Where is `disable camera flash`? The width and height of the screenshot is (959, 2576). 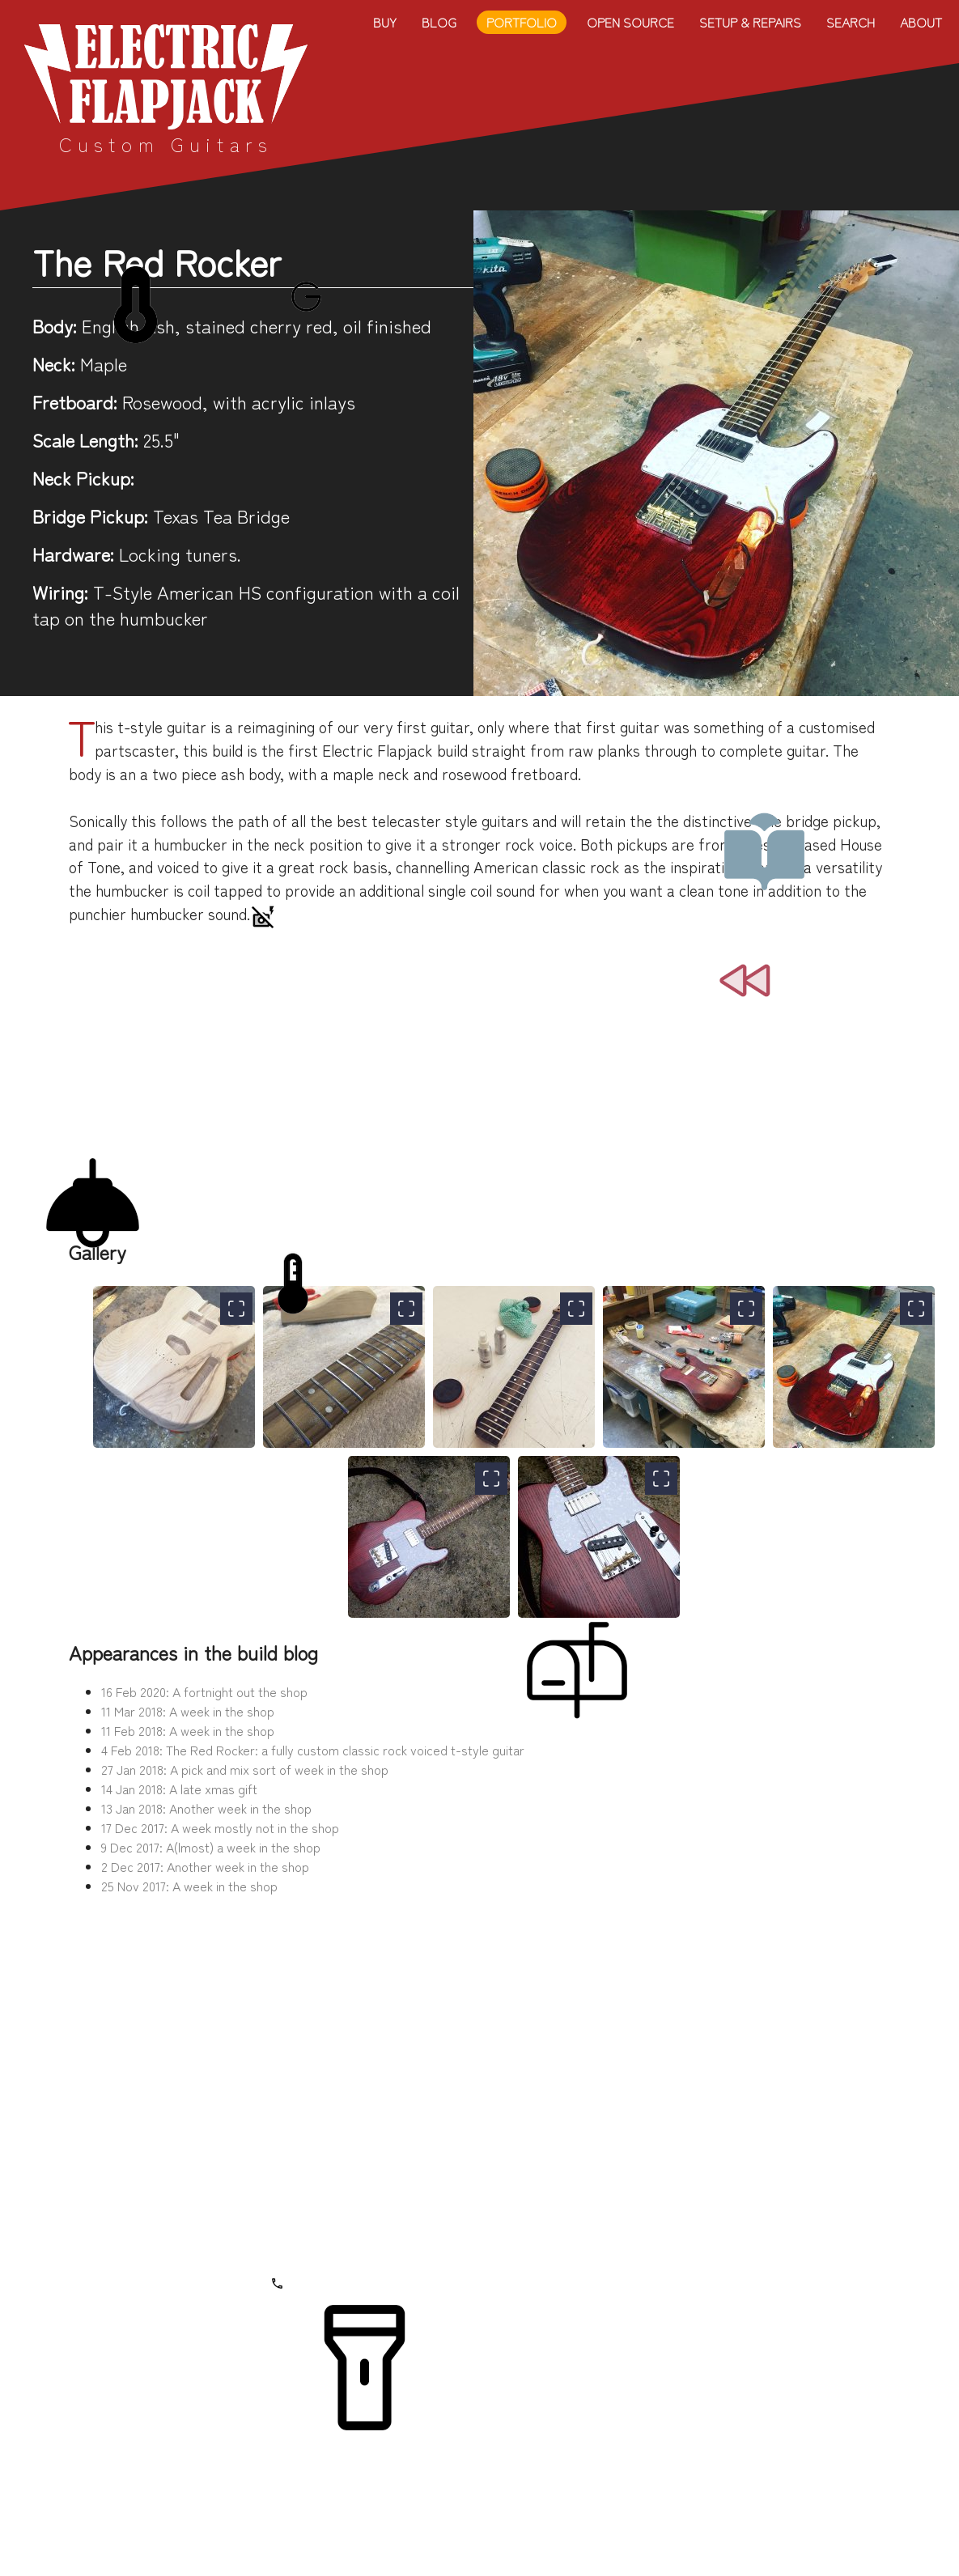
disable camera flash is located at coordinates (263, 916).